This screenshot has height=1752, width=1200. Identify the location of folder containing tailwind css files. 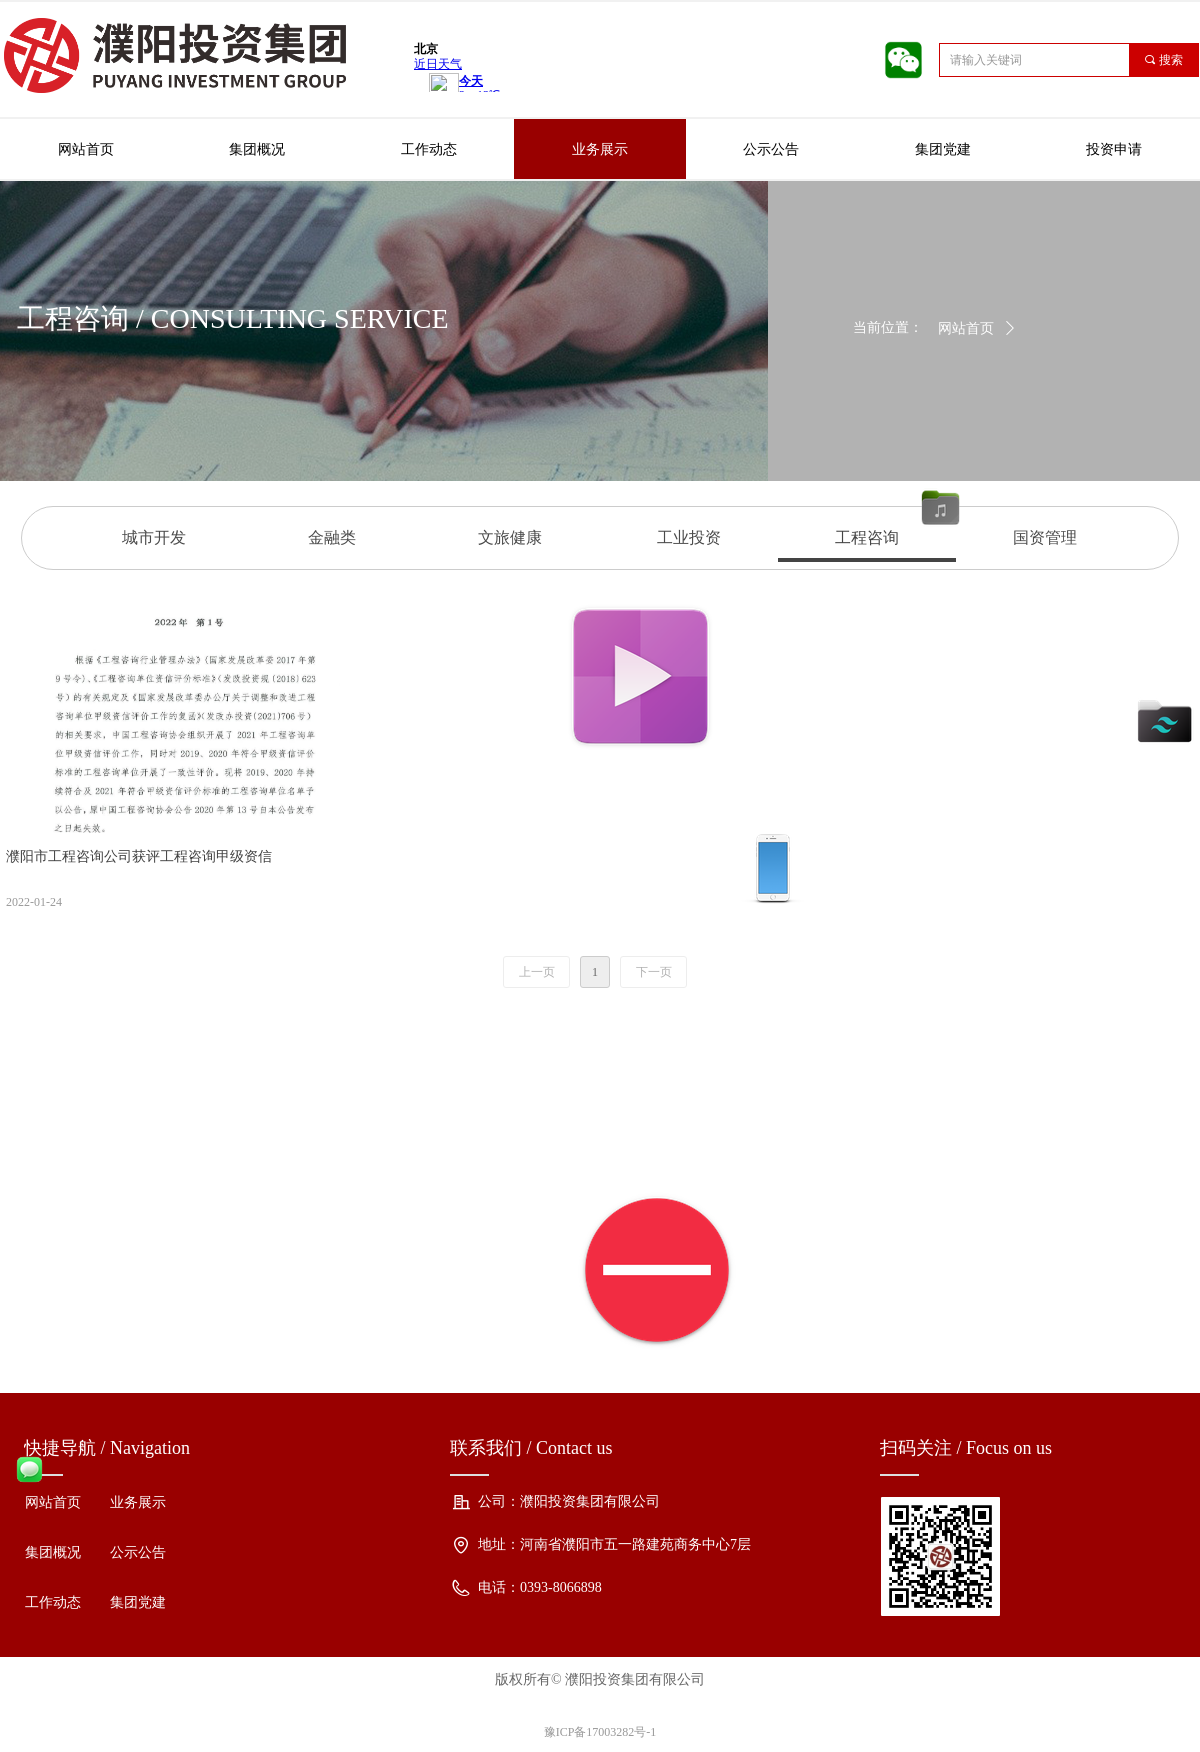
(1164, 722).